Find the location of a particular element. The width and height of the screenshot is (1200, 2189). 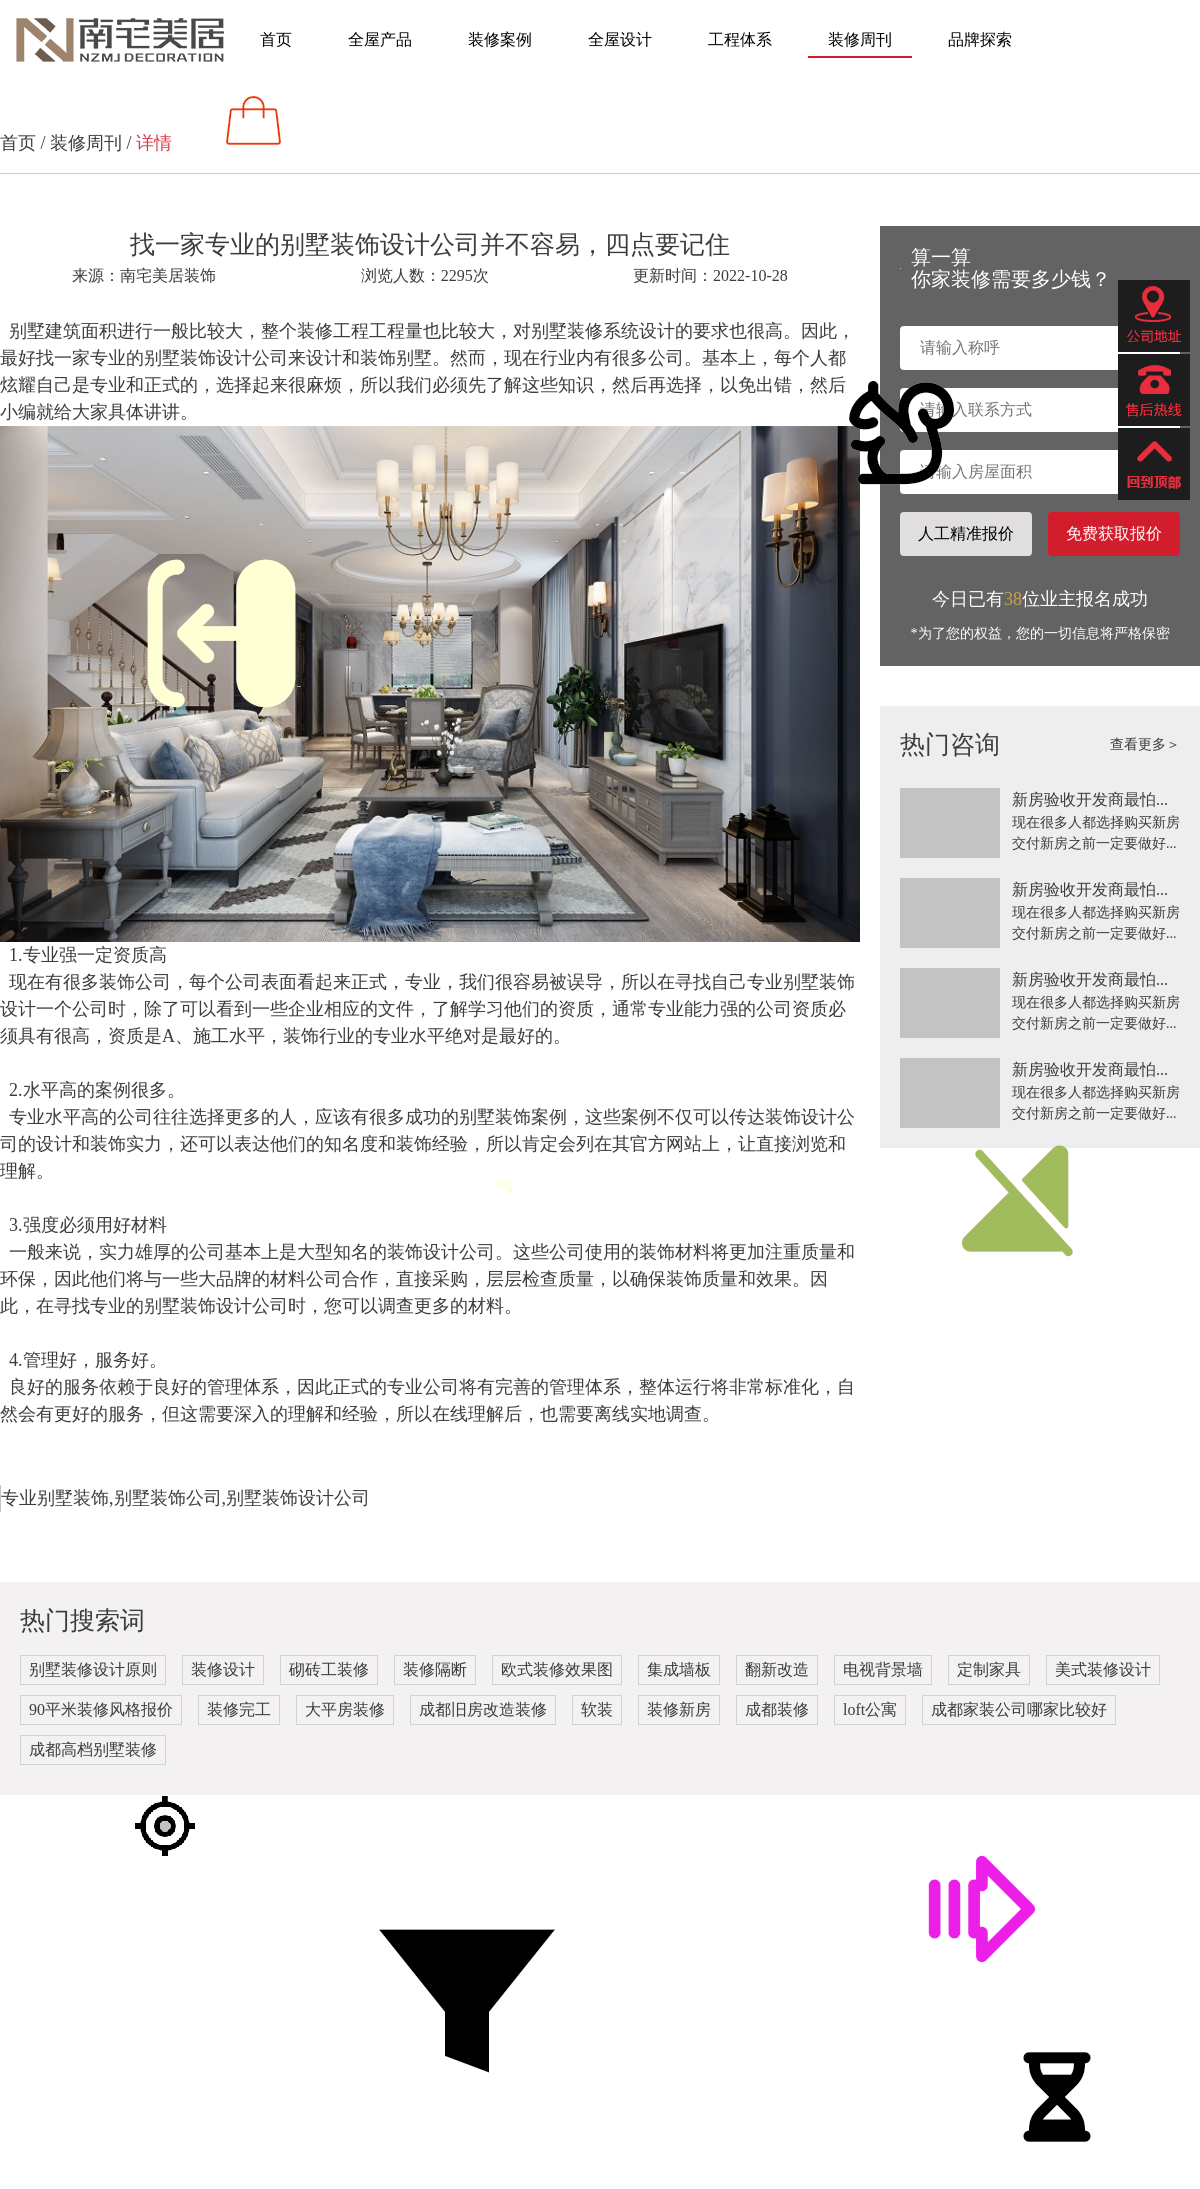

indicates GPS location is locked and active is located at coordinates (165, 1826).